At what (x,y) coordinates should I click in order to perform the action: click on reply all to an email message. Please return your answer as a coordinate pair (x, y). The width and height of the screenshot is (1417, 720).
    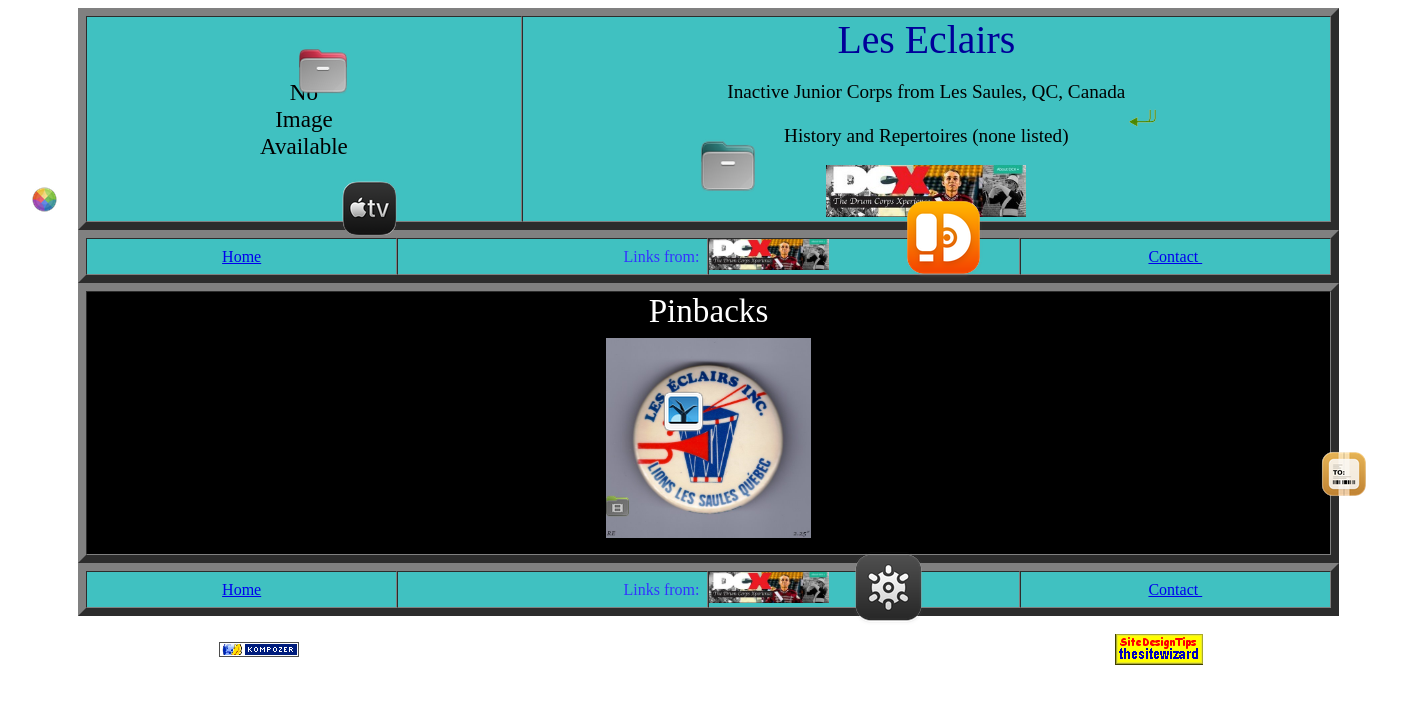
    Looking at the image, I should click on (1142, 118).